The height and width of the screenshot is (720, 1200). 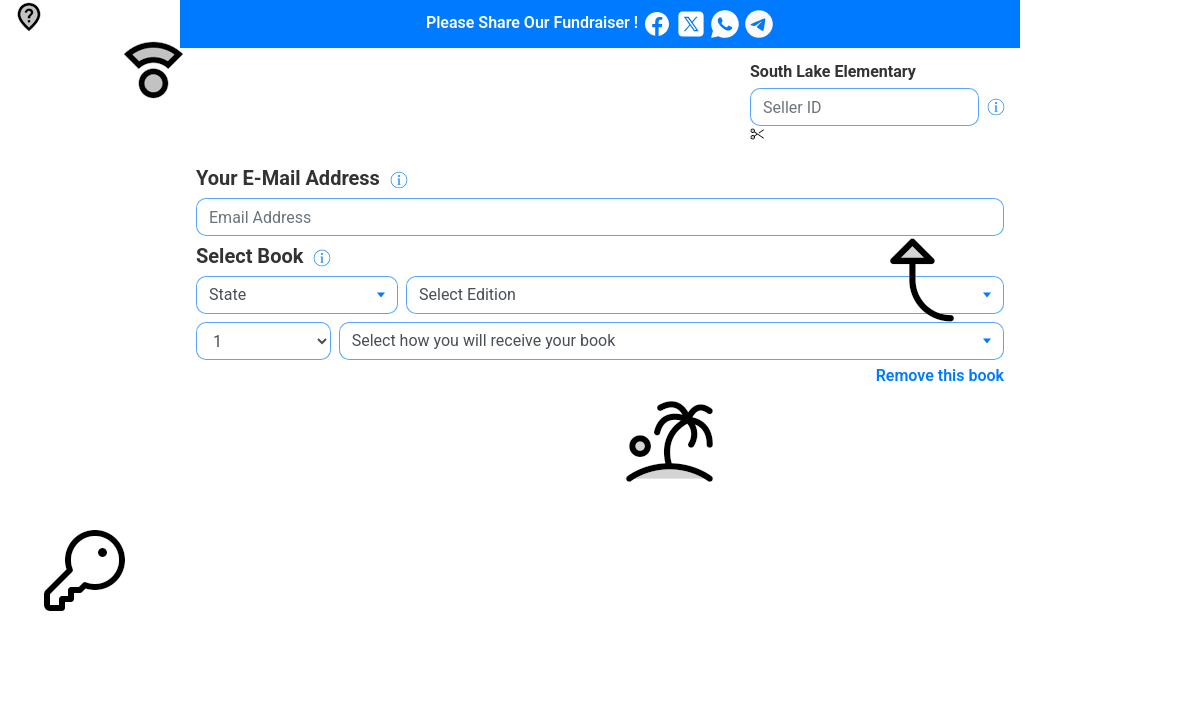 I want to click on cut selected content, so click(x=757, y=134).